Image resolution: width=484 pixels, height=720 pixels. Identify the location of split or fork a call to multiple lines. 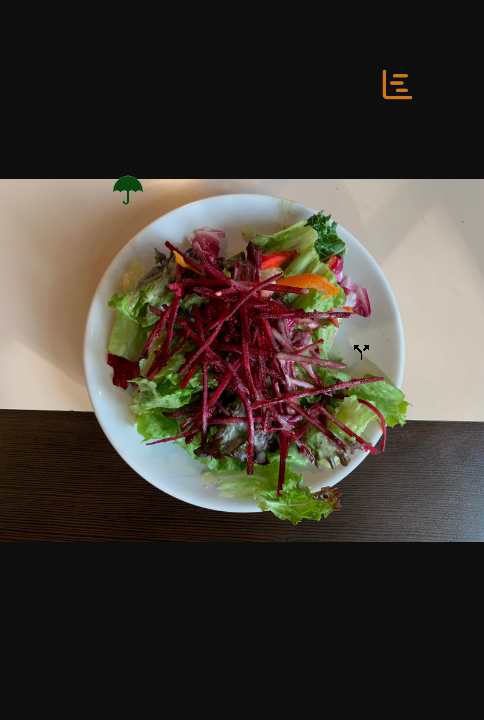
(361, 352).